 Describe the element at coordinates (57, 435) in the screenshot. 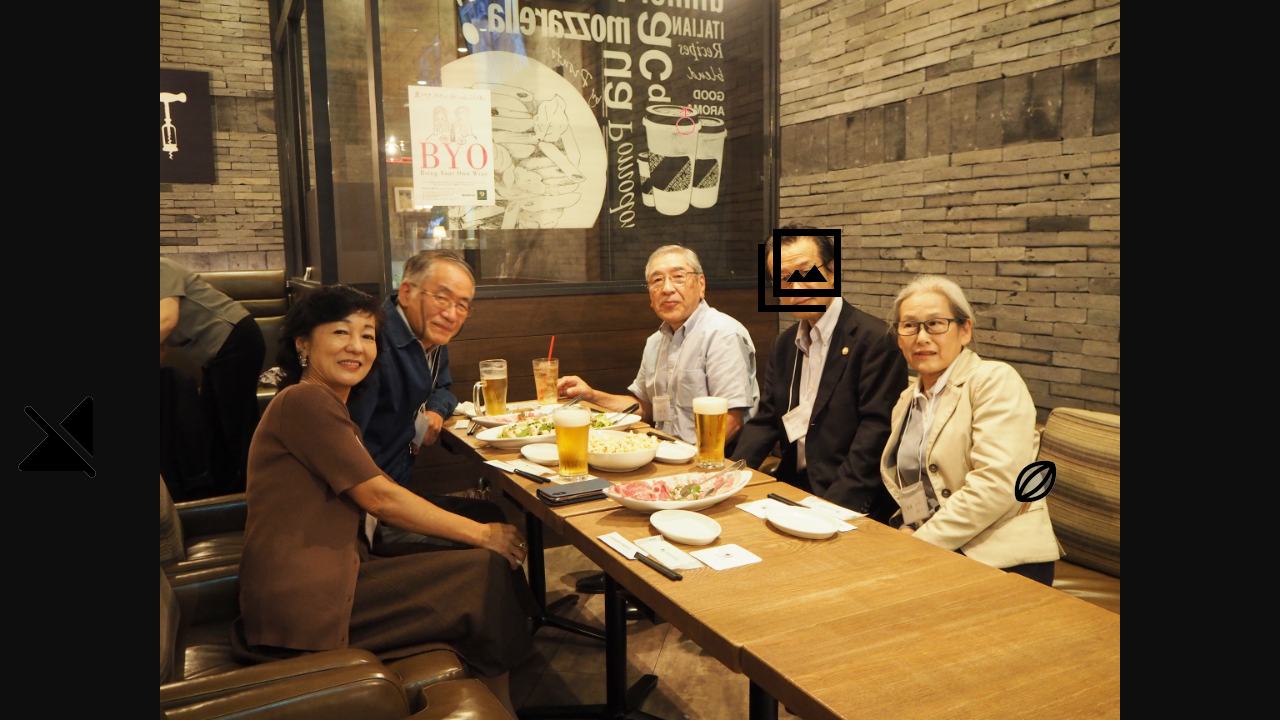

I see `indicates no cellular signal or mobile data unavailable` at that location.